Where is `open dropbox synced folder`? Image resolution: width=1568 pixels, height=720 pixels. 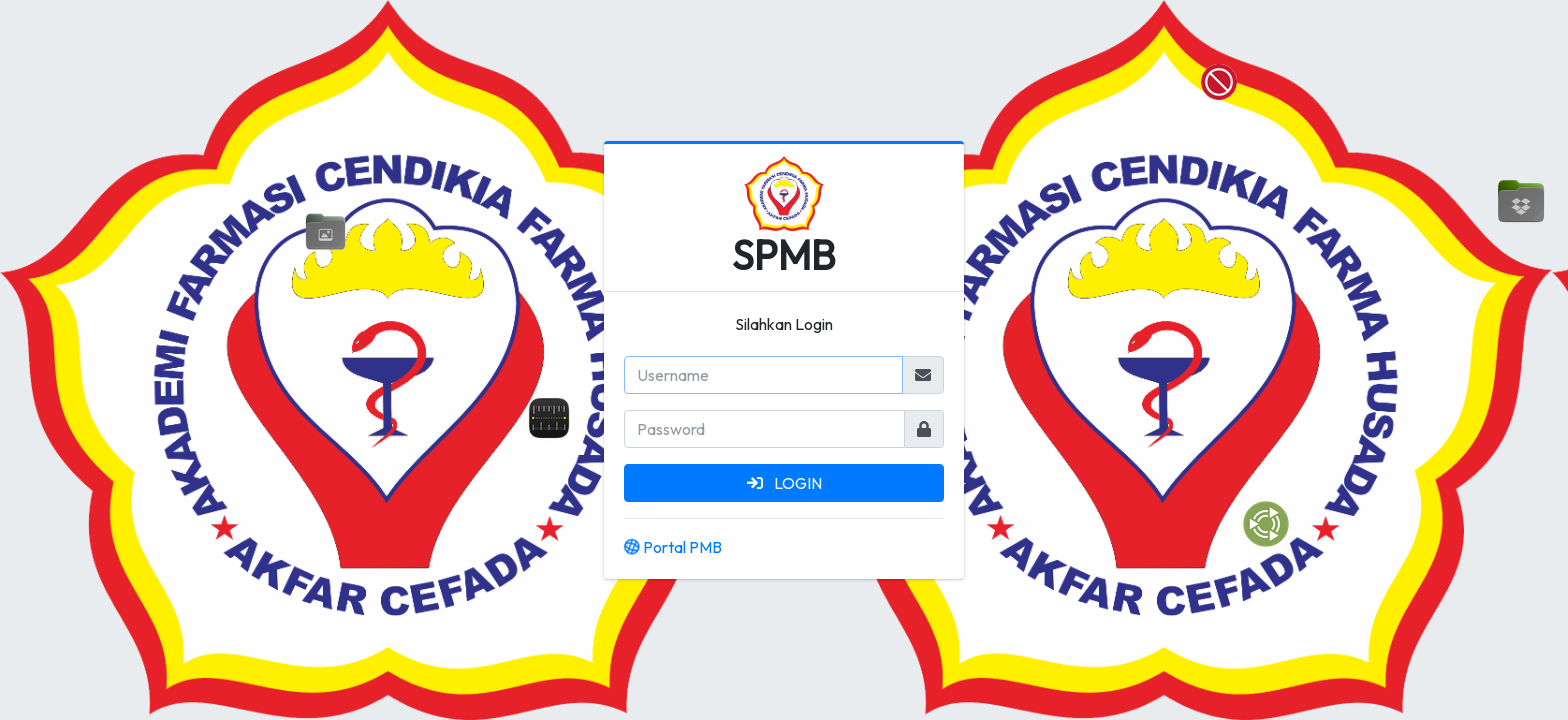 open dropbox synced folder is located at coordinates (1521, 201).